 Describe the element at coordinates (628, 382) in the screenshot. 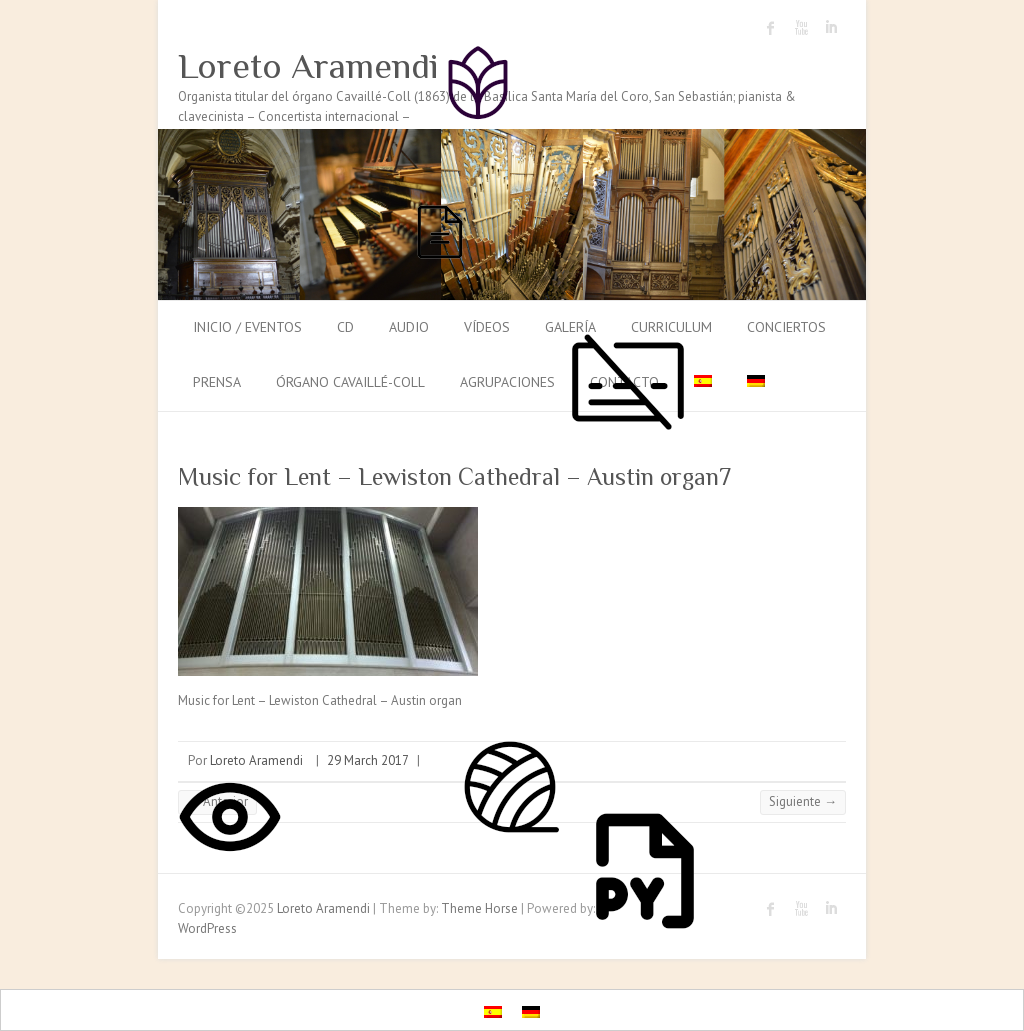

I see `disable subtitles or closed captions` at that location.